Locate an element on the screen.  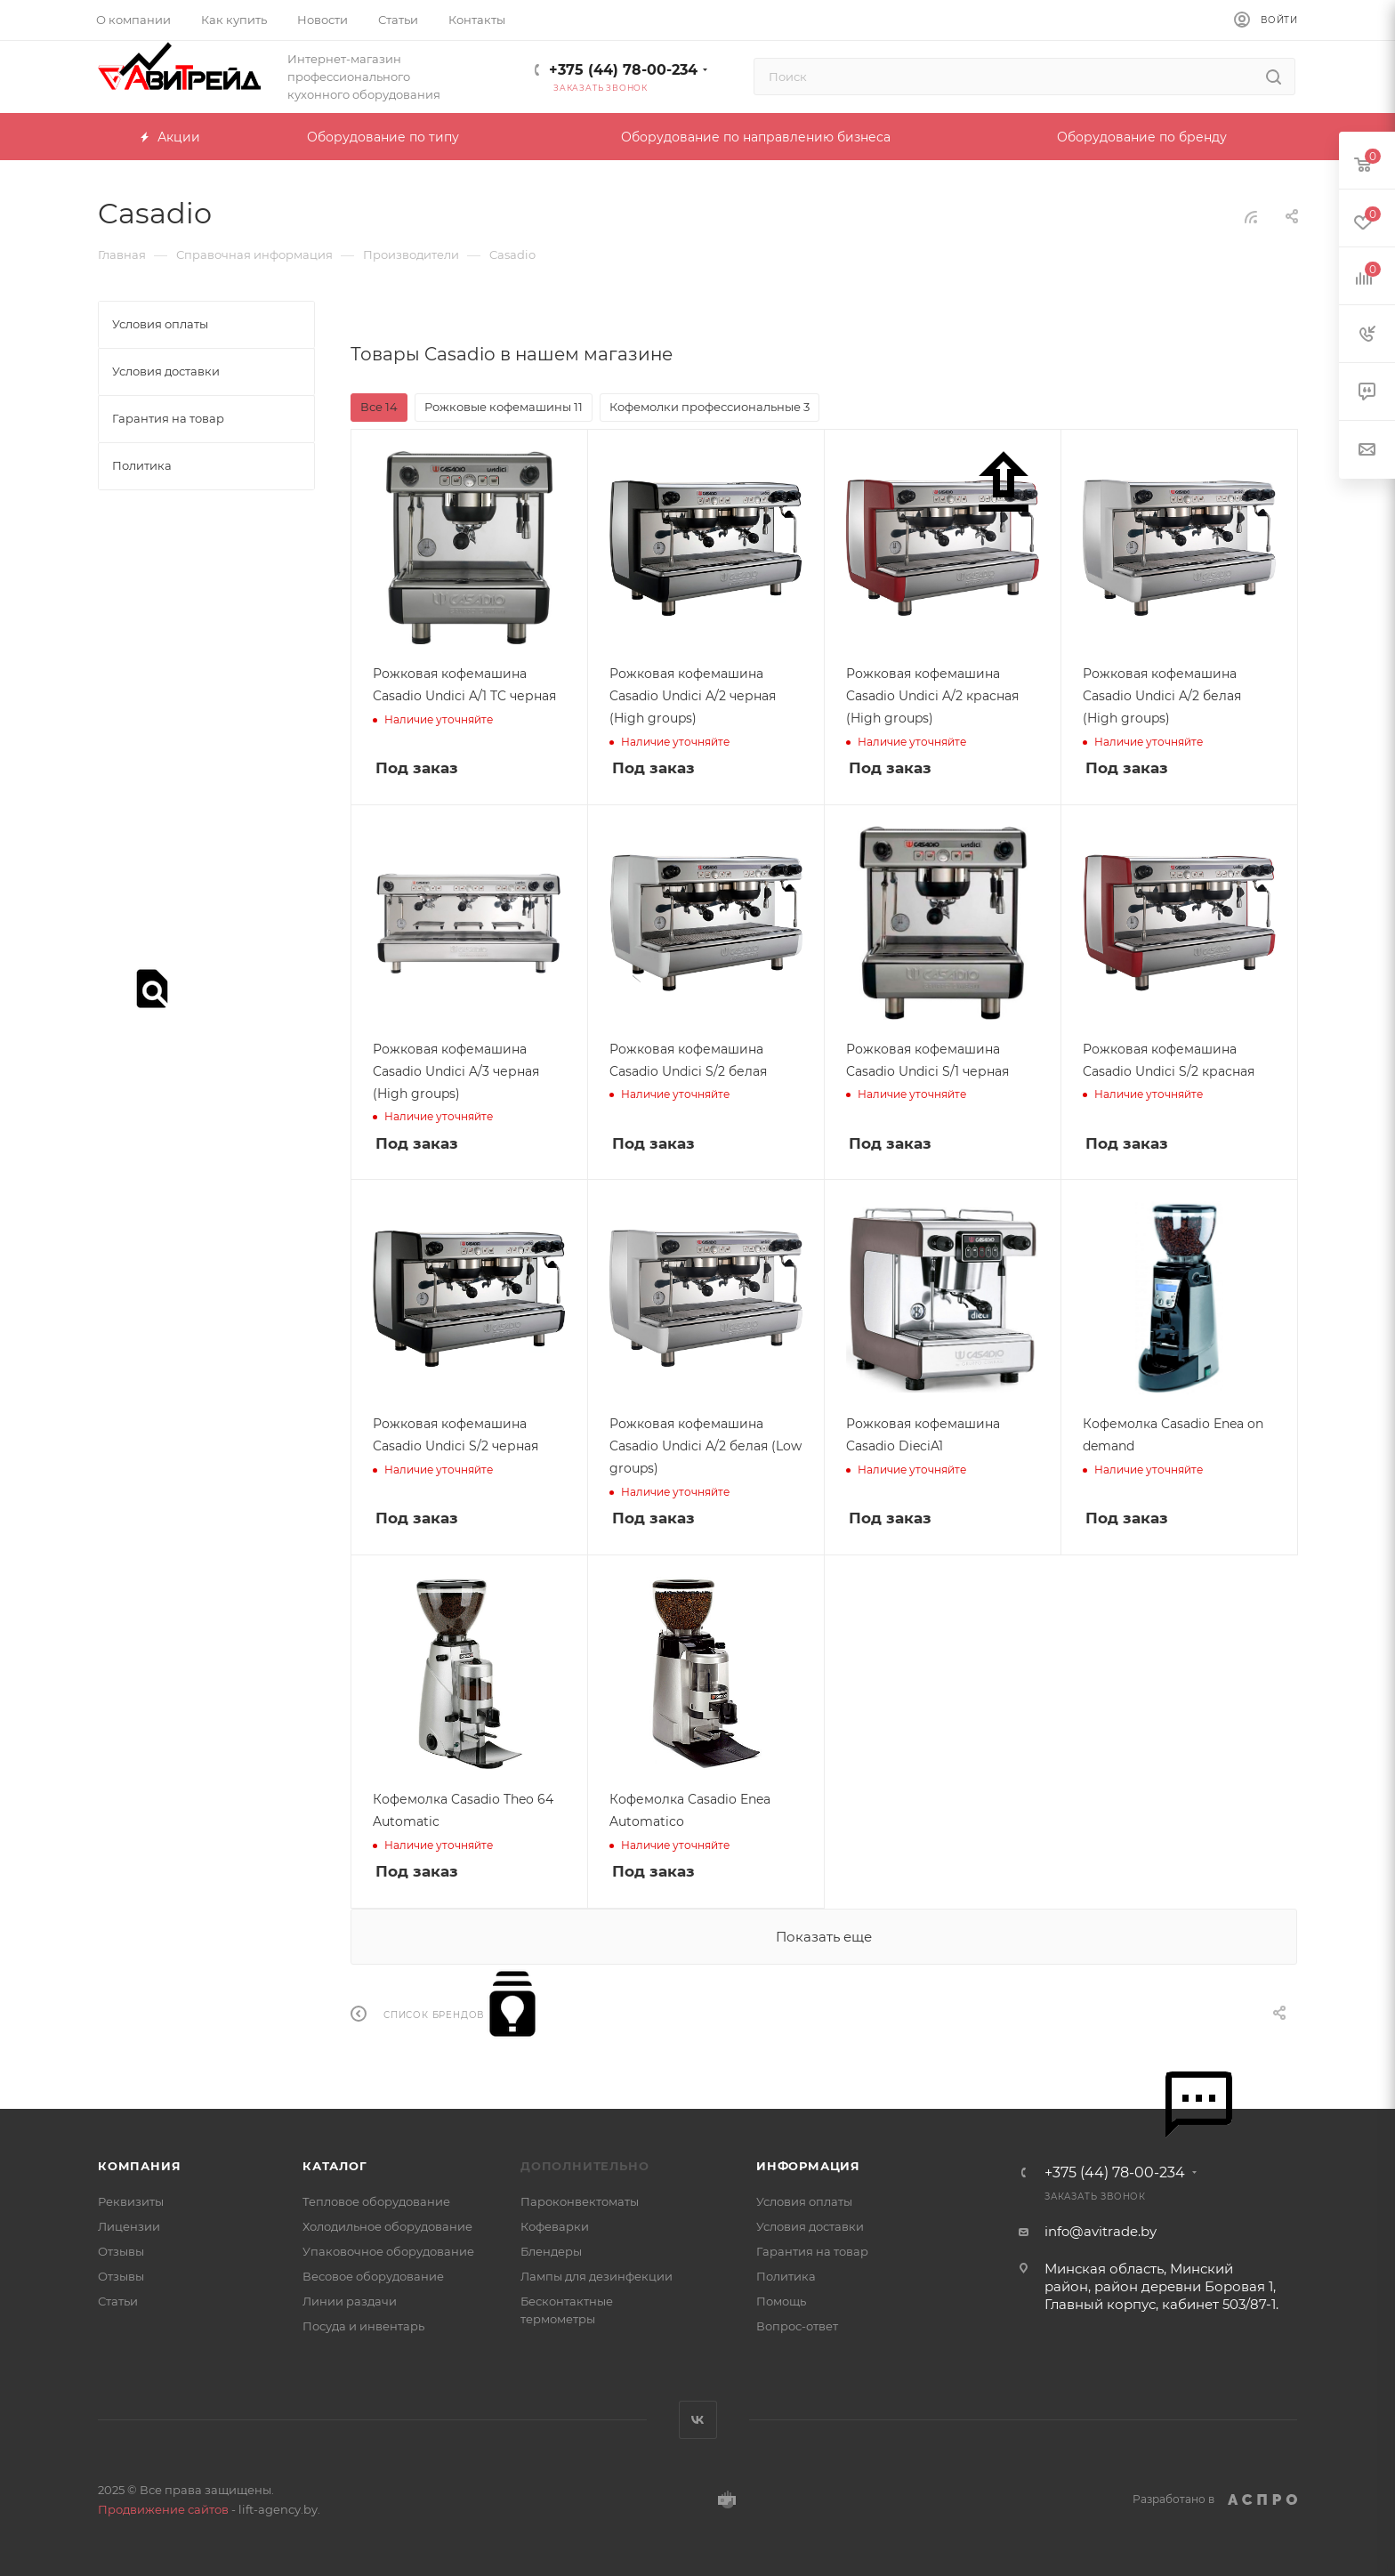
view analytics or statistics is located at coordinates (145, 59).